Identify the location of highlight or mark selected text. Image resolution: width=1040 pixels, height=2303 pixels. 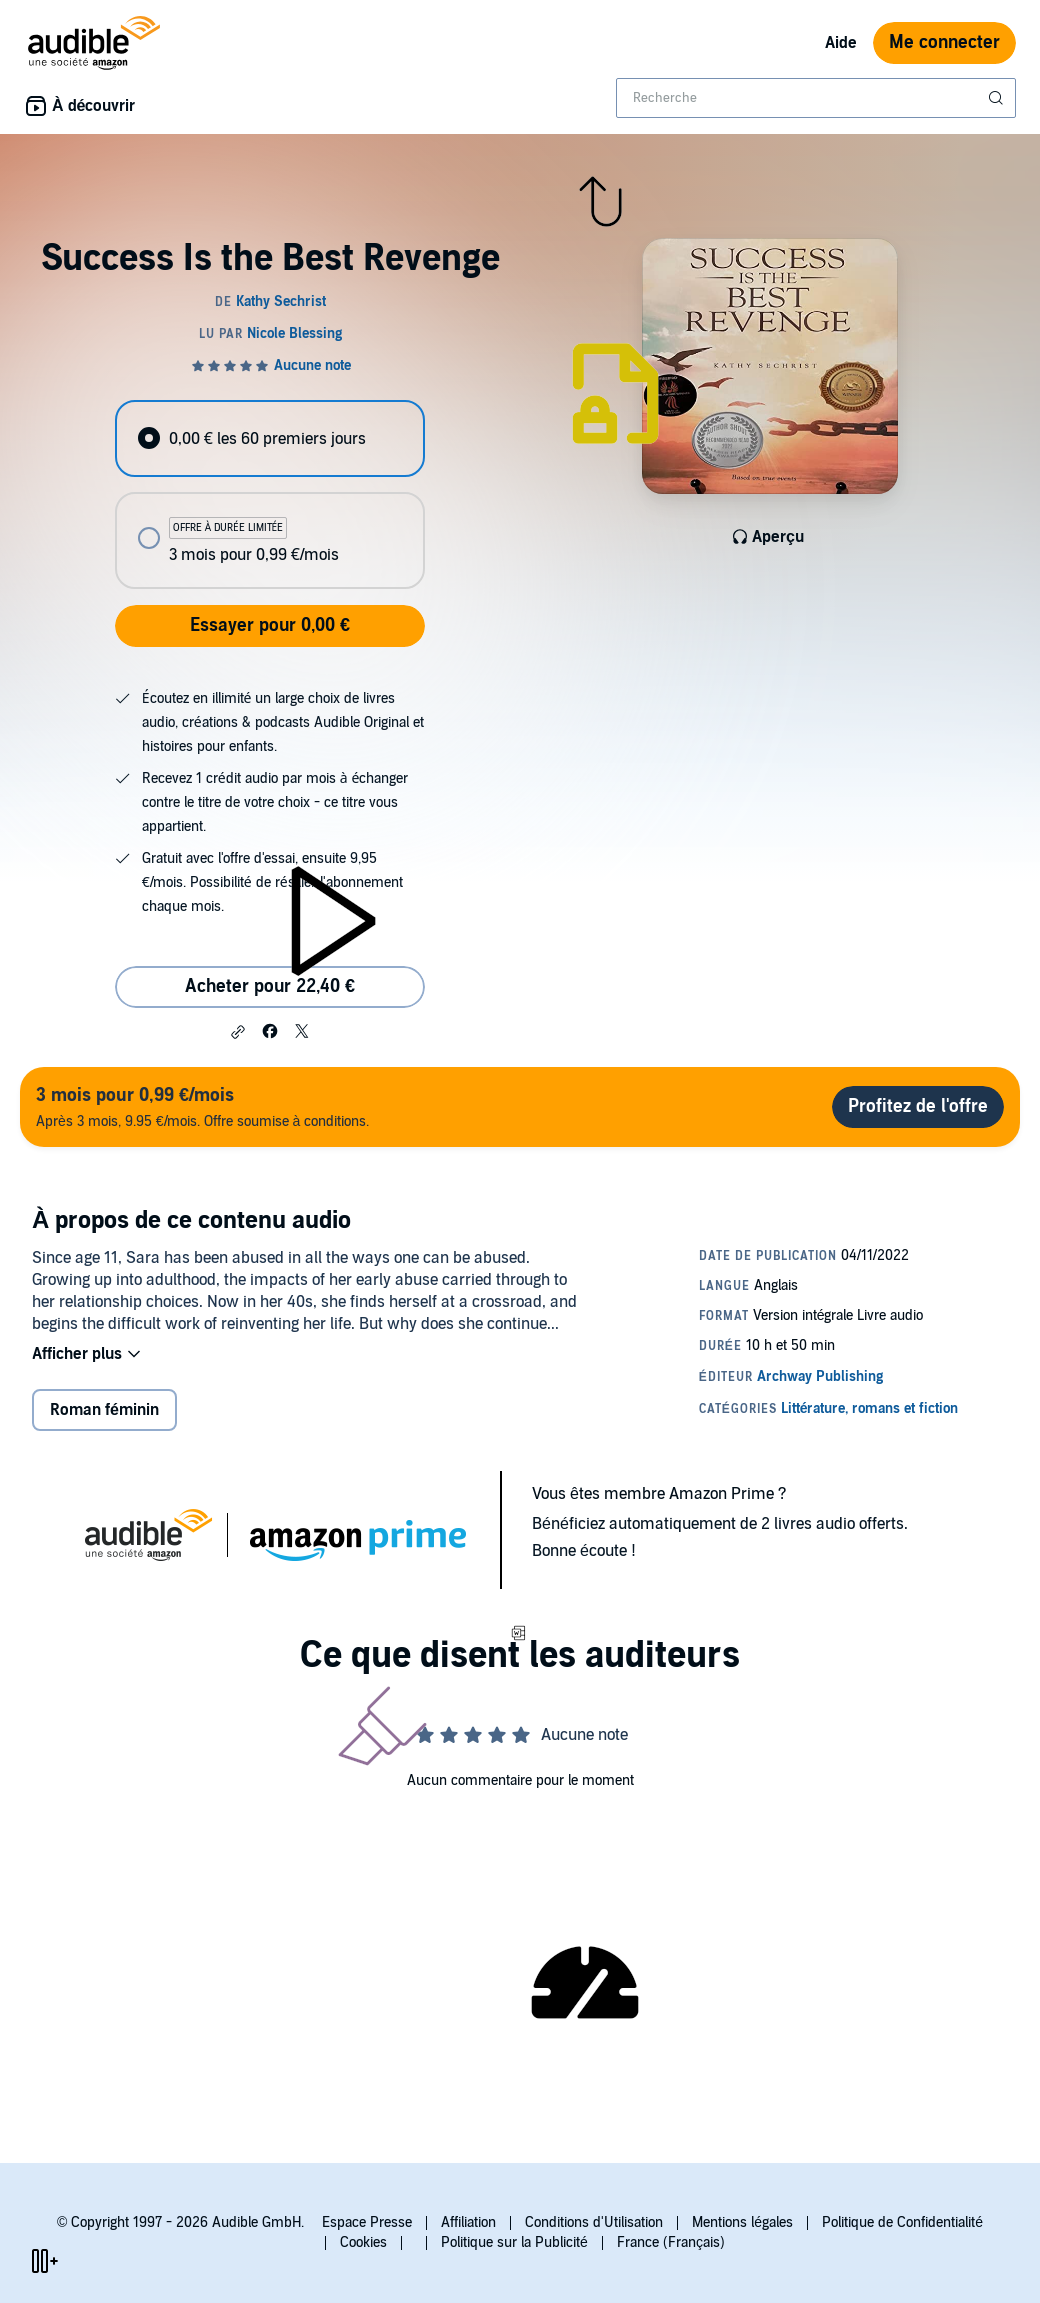
(379, 1730).